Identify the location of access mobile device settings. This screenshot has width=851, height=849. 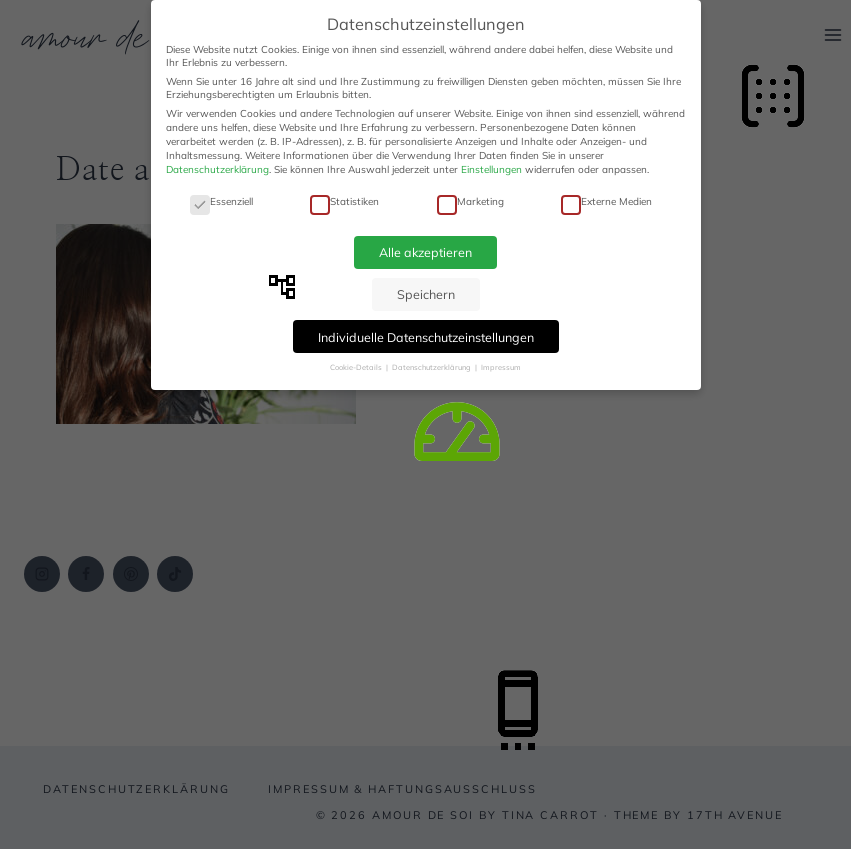
(518, 710).